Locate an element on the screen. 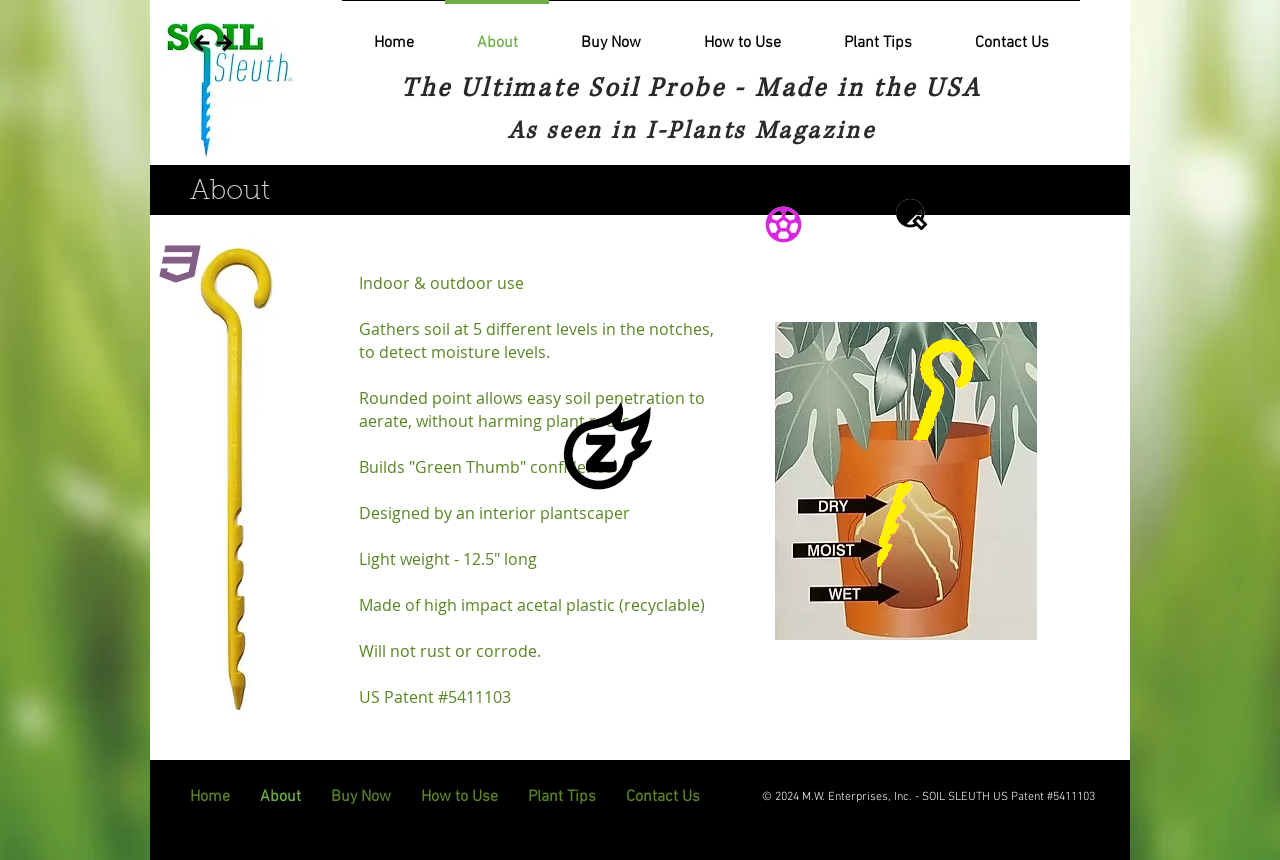 The height and width of the screenshot is (860, 1280). link to zcool profile or portfolio is located at coordinates (608, 446).